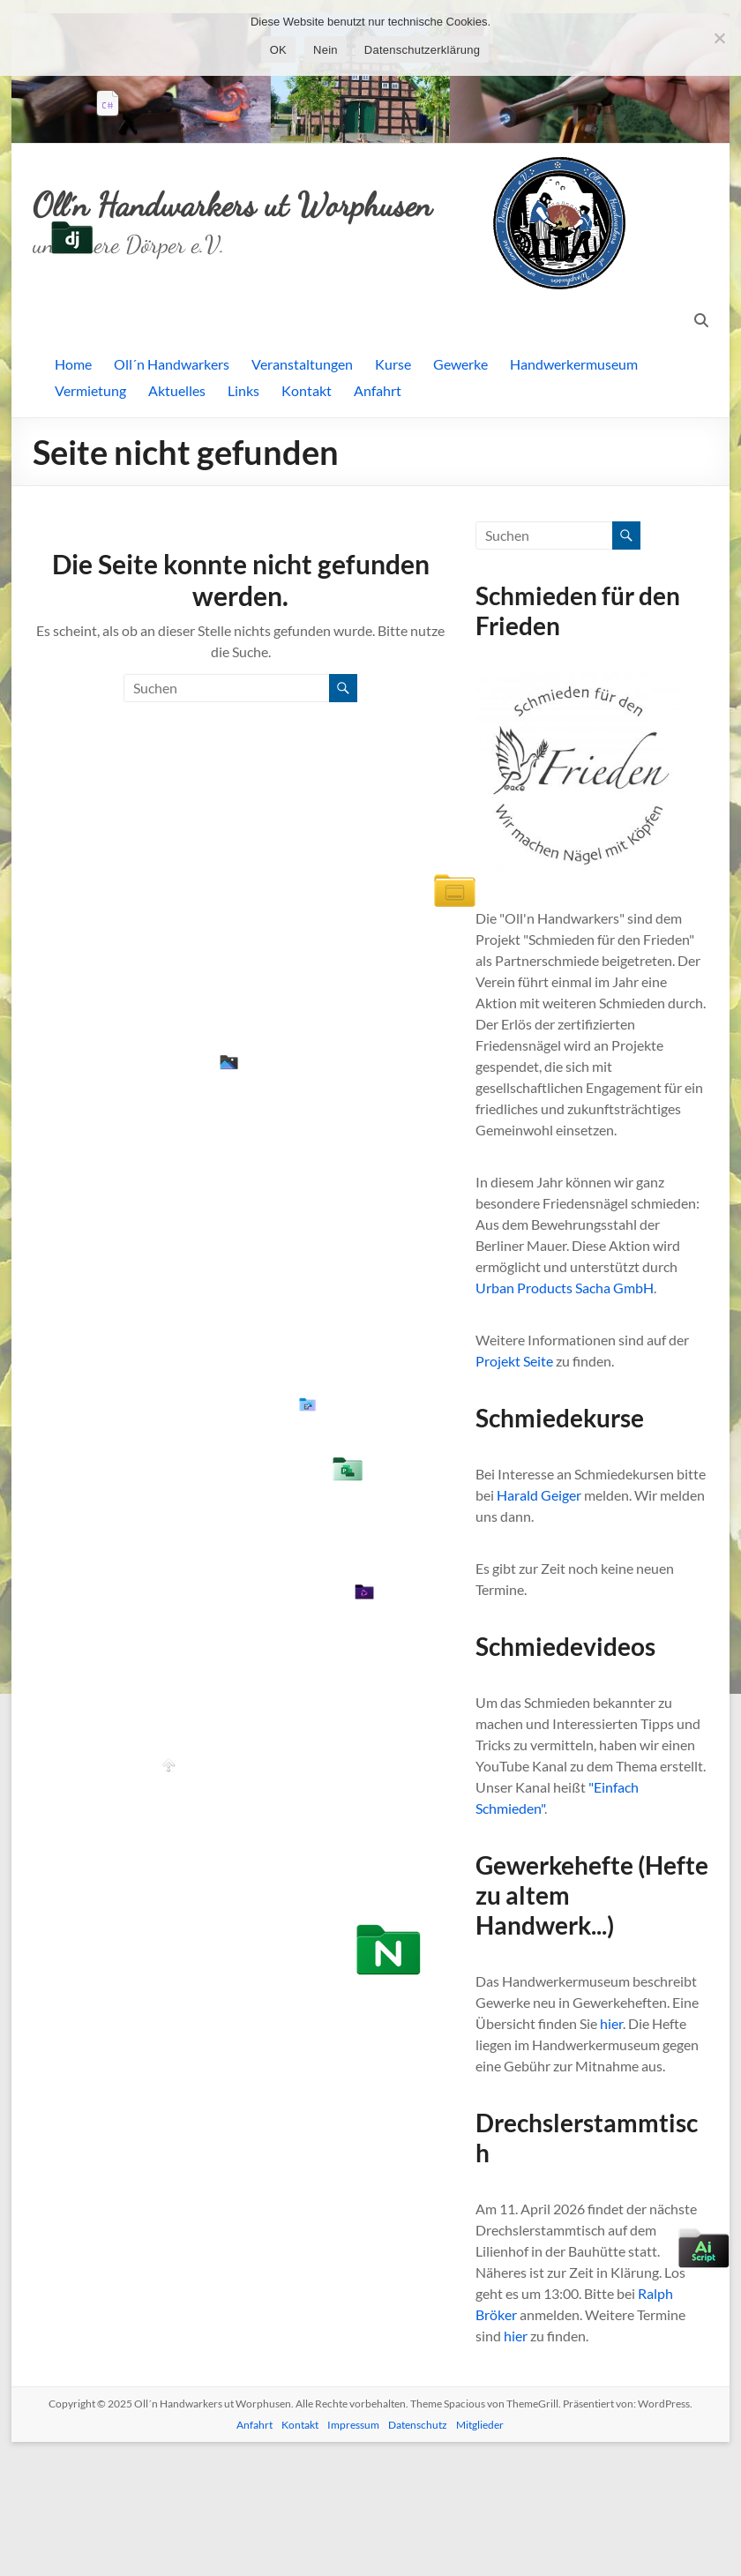 The height and width of the screenshot is (2576, 741). What do you see at coordinates (388, 1951) in the screenshot?
I see `open nginx configuration files folder` at bounding box center [388, 1951].